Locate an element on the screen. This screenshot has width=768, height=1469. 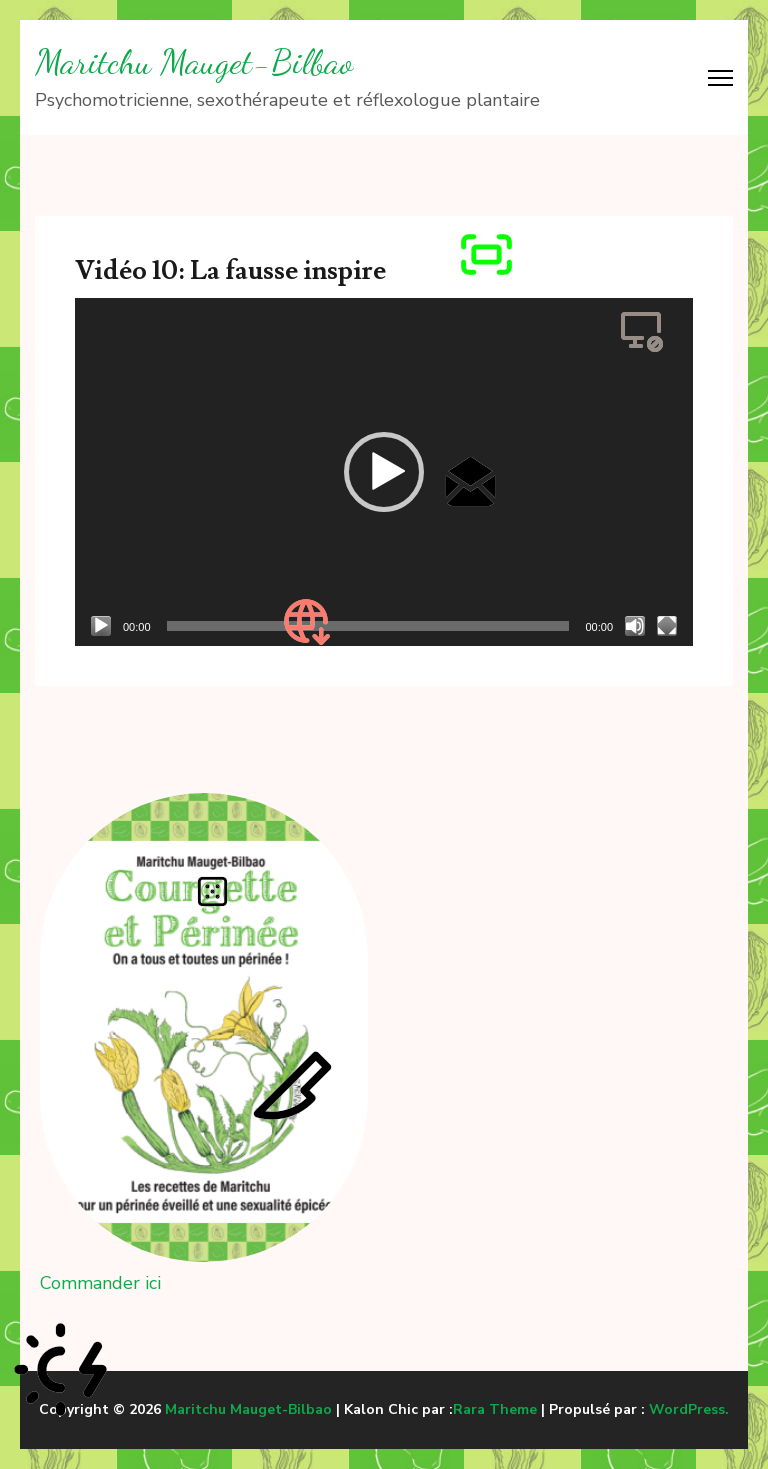
scan a photo or document using the camera is located at coordinates (486, 254).